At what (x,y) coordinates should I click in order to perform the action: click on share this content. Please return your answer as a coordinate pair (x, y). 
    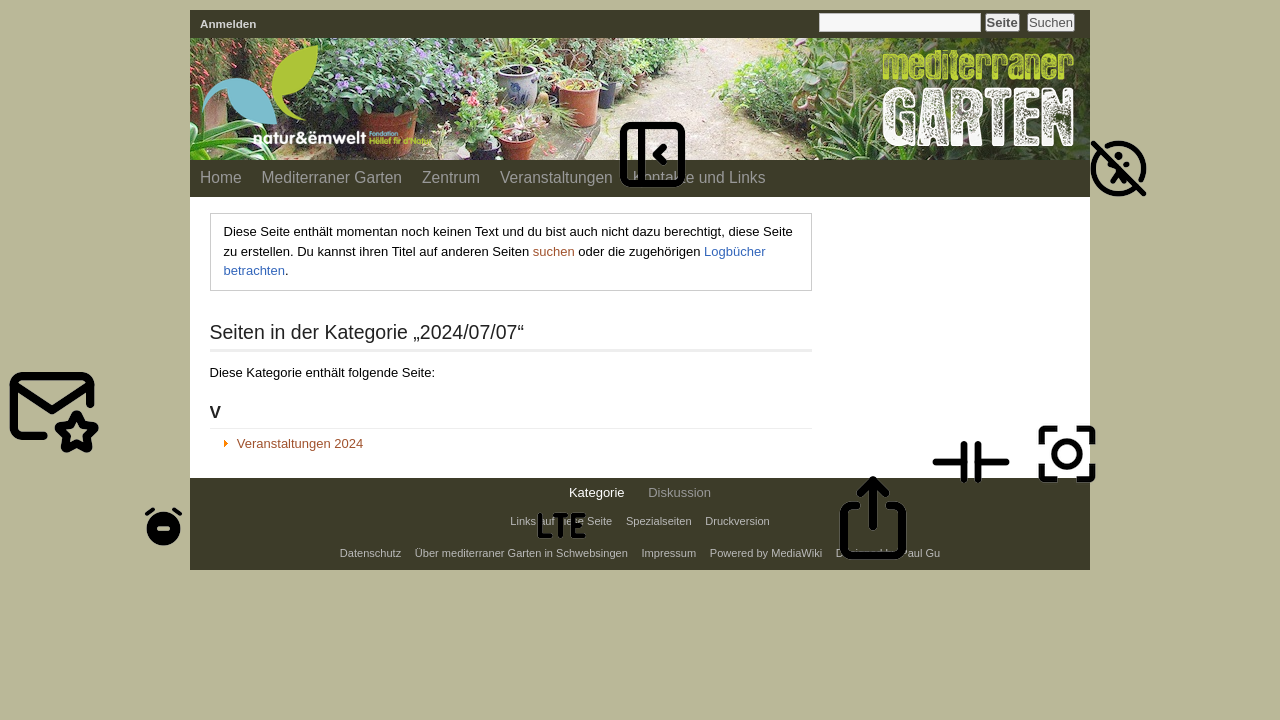
    Looking at the image, I should click on (873, 518).